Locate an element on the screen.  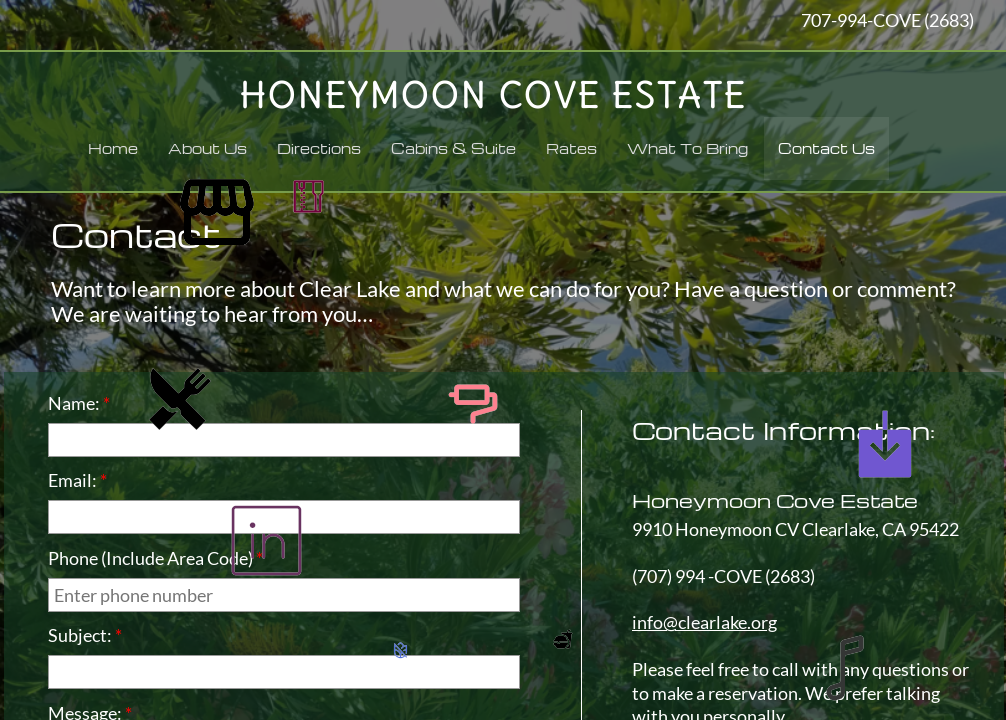
indicates a compressed or zipped file is located at coordinates (307, 196).